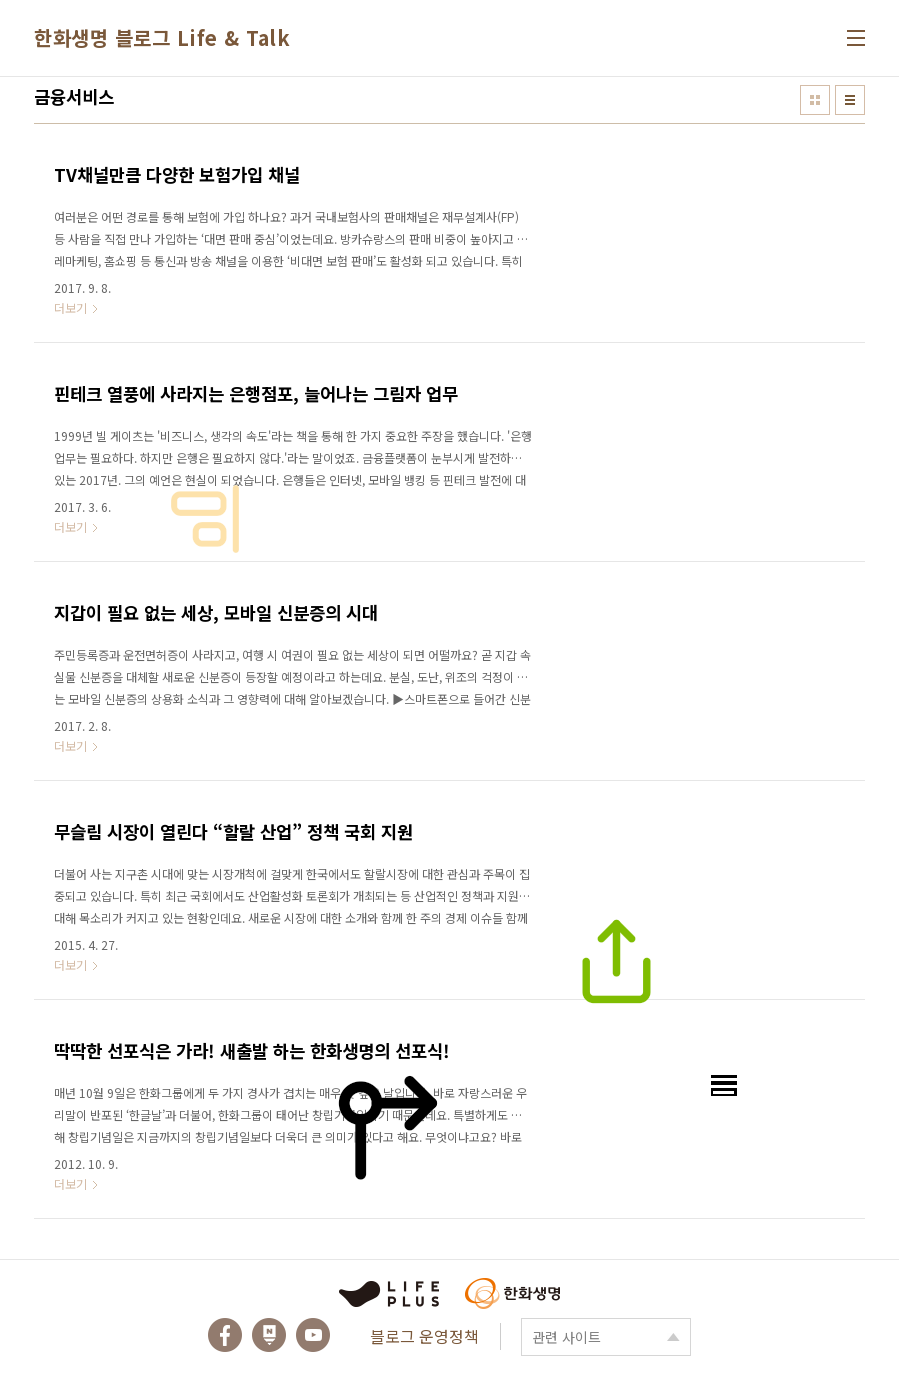 This screenshot has height=1374, width=899. What do you see at coordinates (382, 1130) in the screenshot?
I see `take the right exit at the roundabout` at bounding box center [382, 1130].